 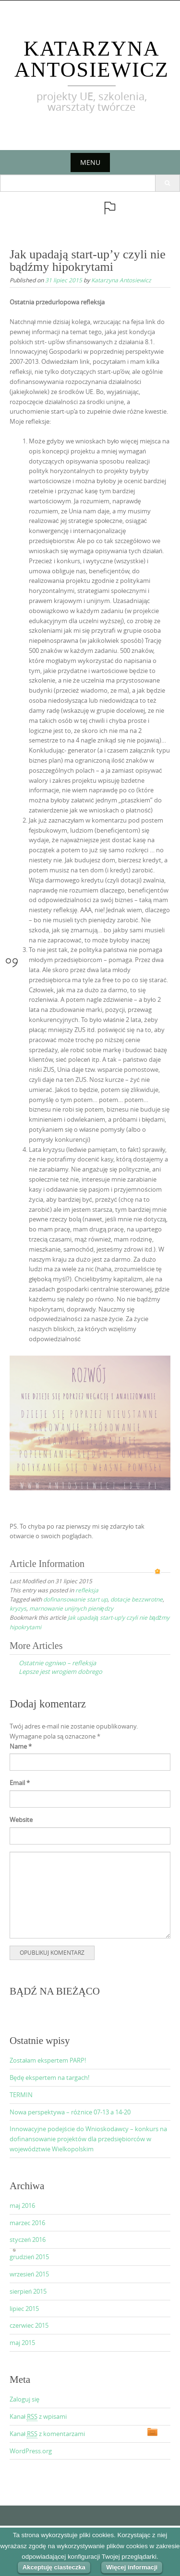 I want to click on open the home app, so click(x=157, y=1571).